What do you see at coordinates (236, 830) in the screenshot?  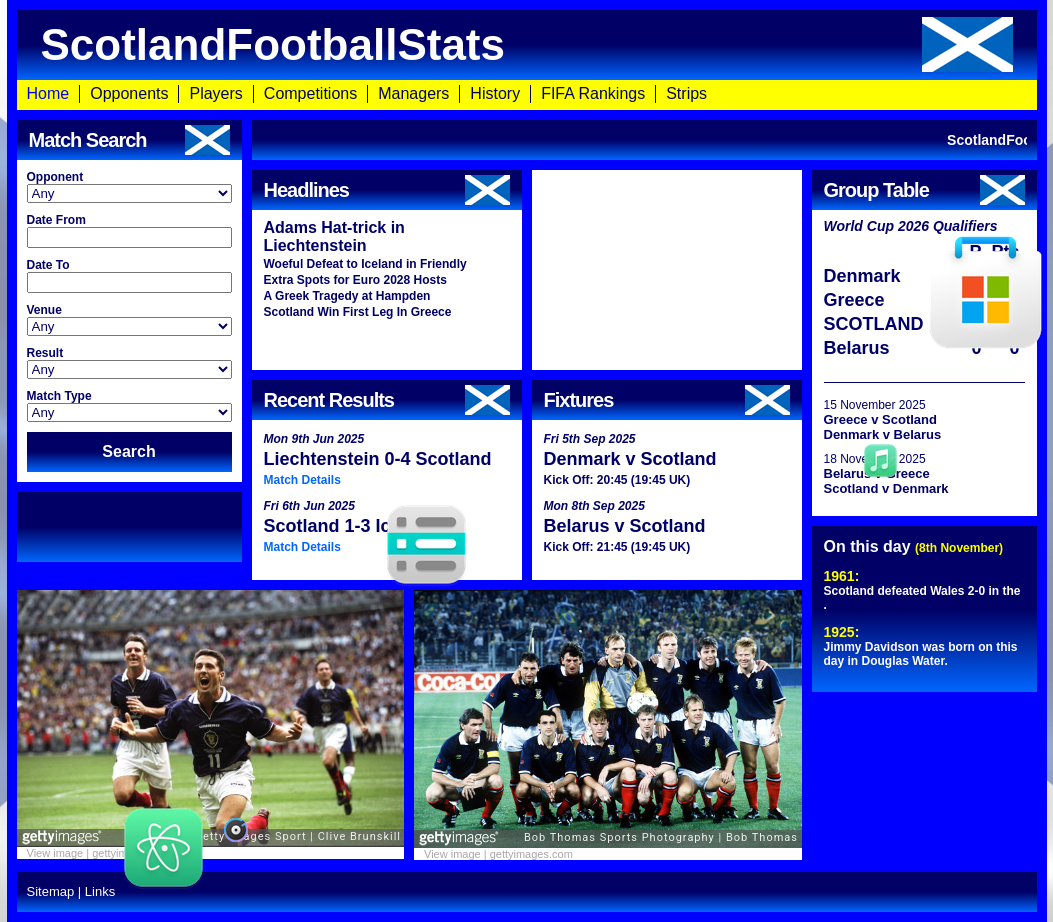 I see `open groove music app` at bounding box center [236, 830].